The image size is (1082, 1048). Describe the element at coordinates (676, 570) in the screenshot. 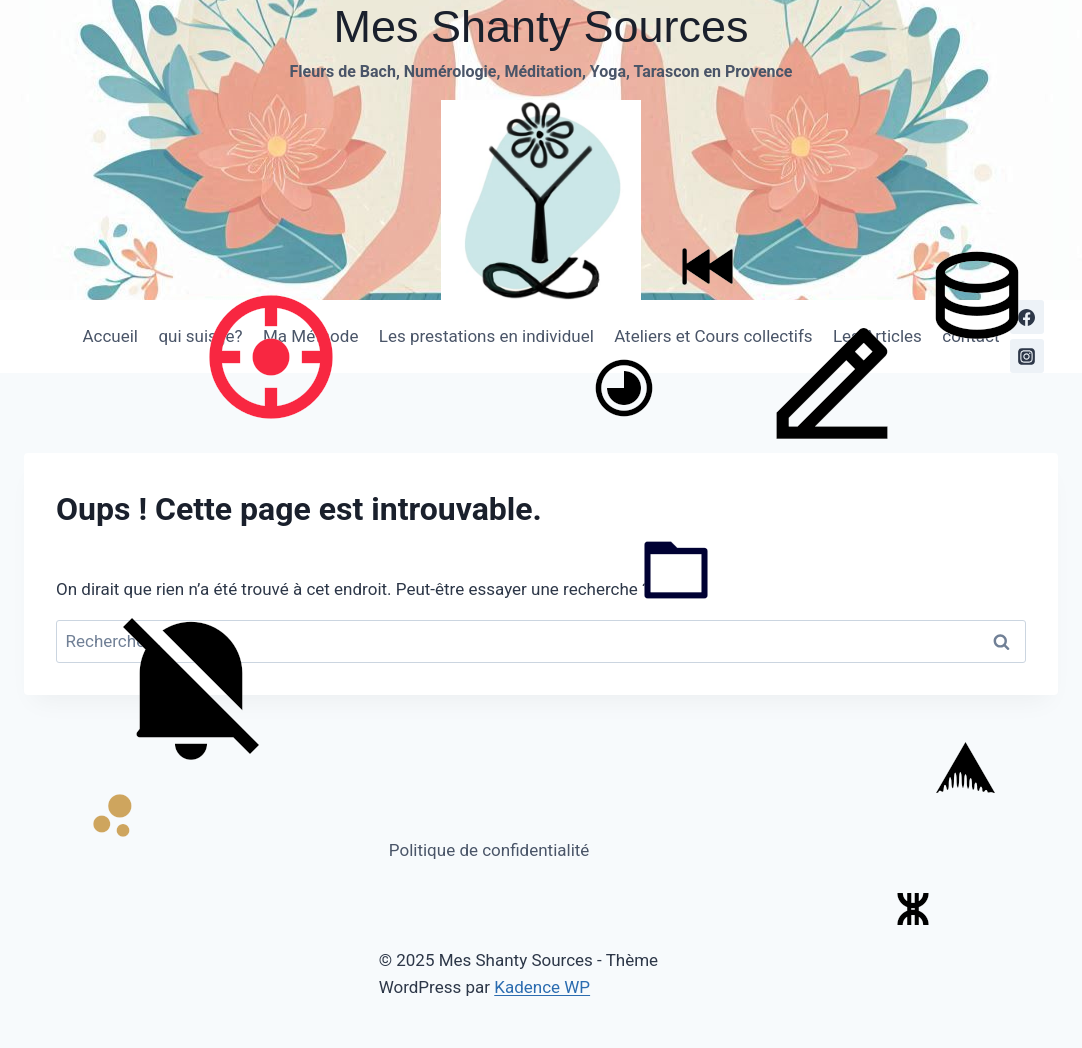

I see `open folder to view files` at that location.